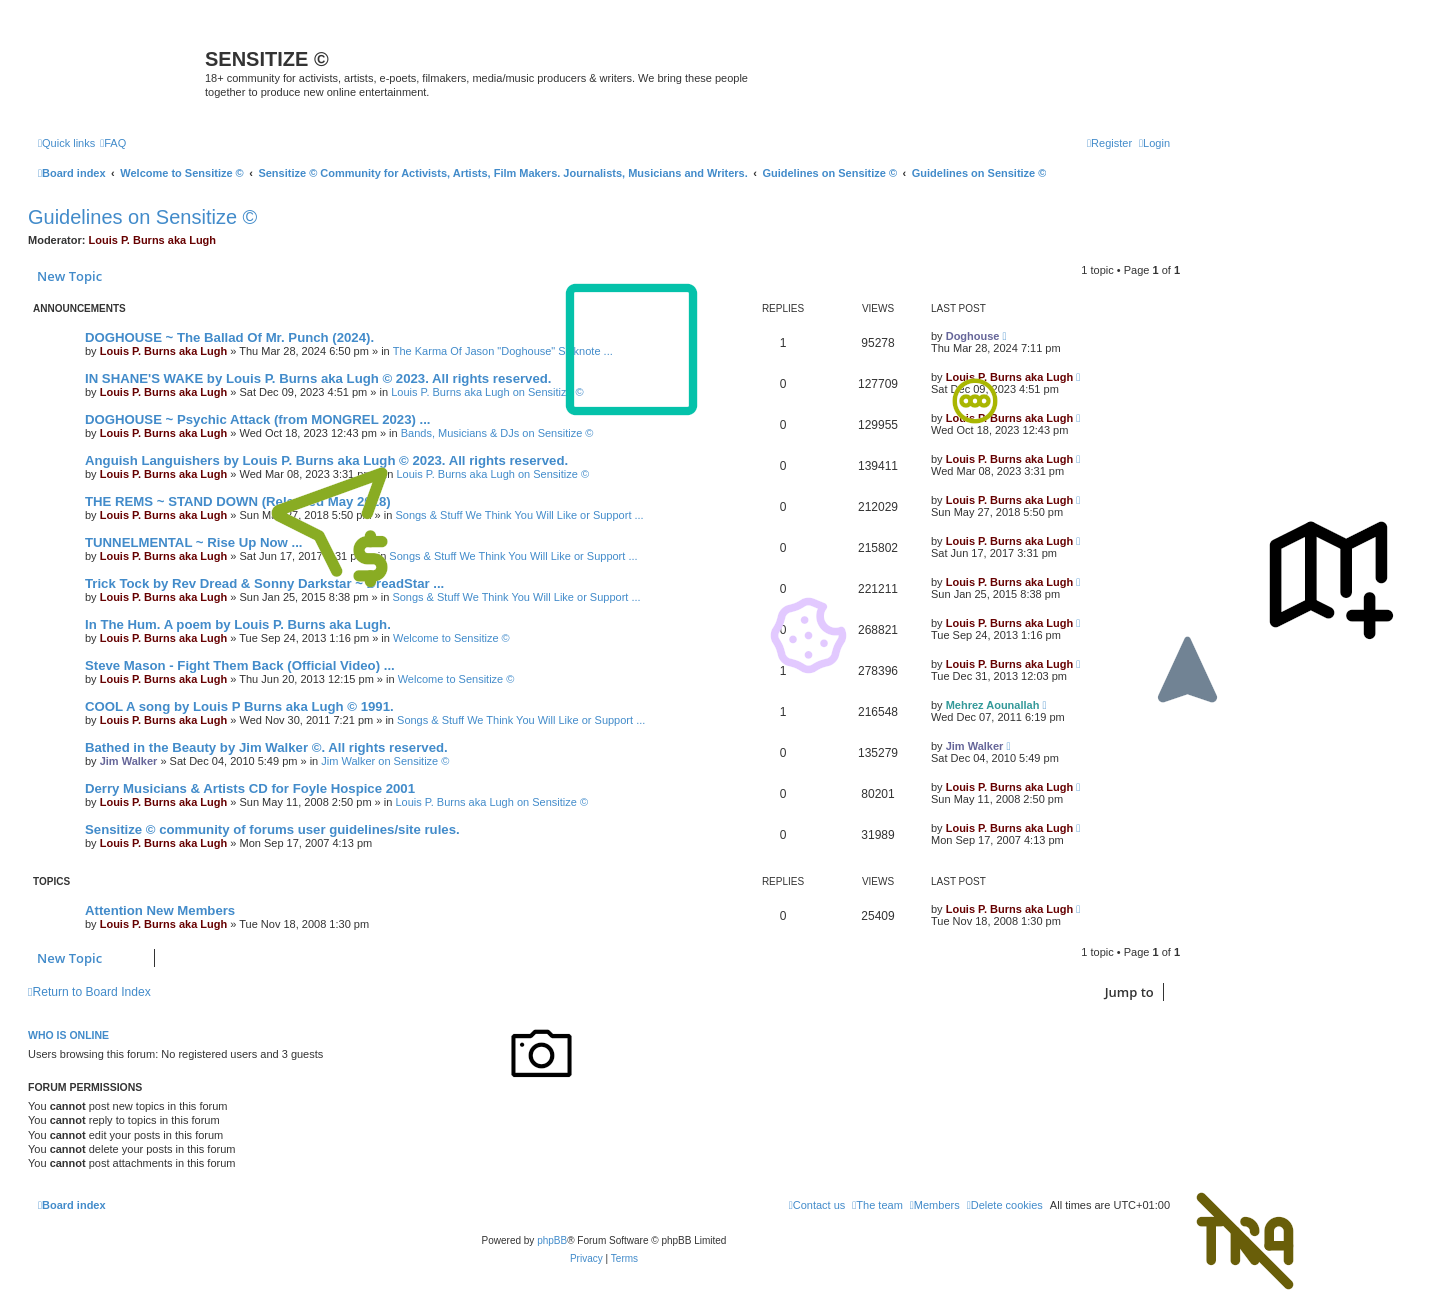 This screenshot has width=1440, height=1306. Describe the element at coordinates (1245, 1241) in the screenshot. I see `disable HTTP trace requests` at that location.